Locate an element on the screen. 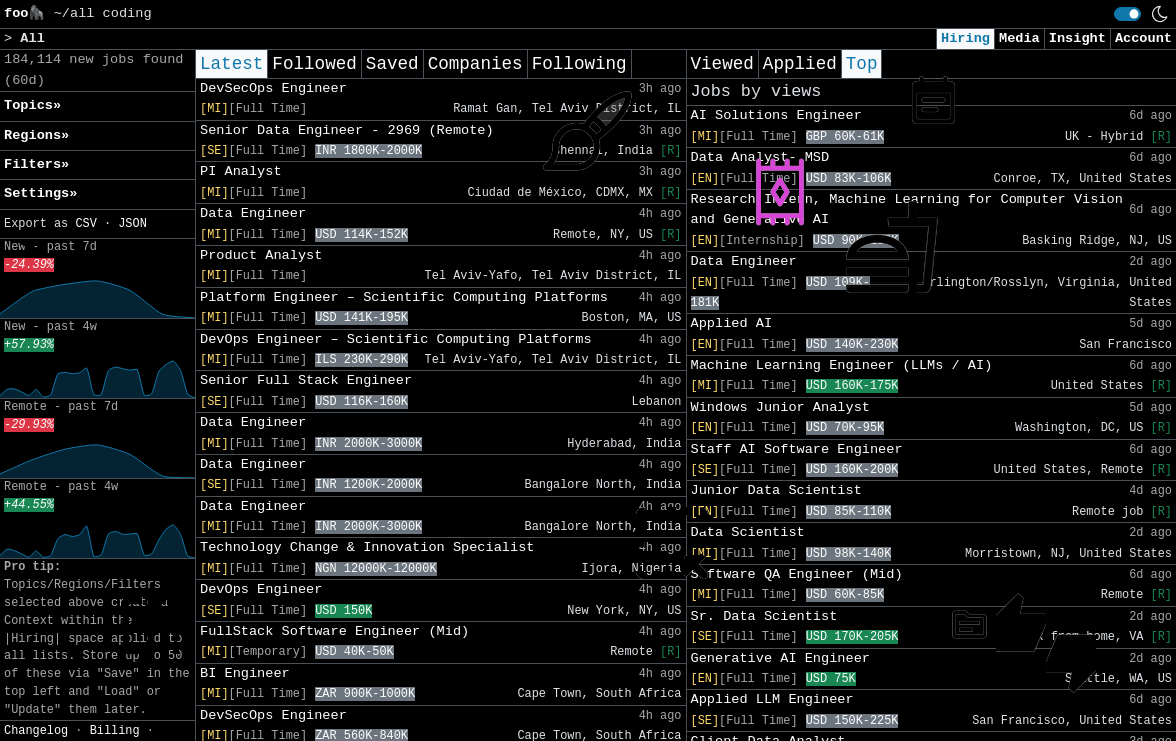  exit fullscreen mode is located at coordinates (34, 240).